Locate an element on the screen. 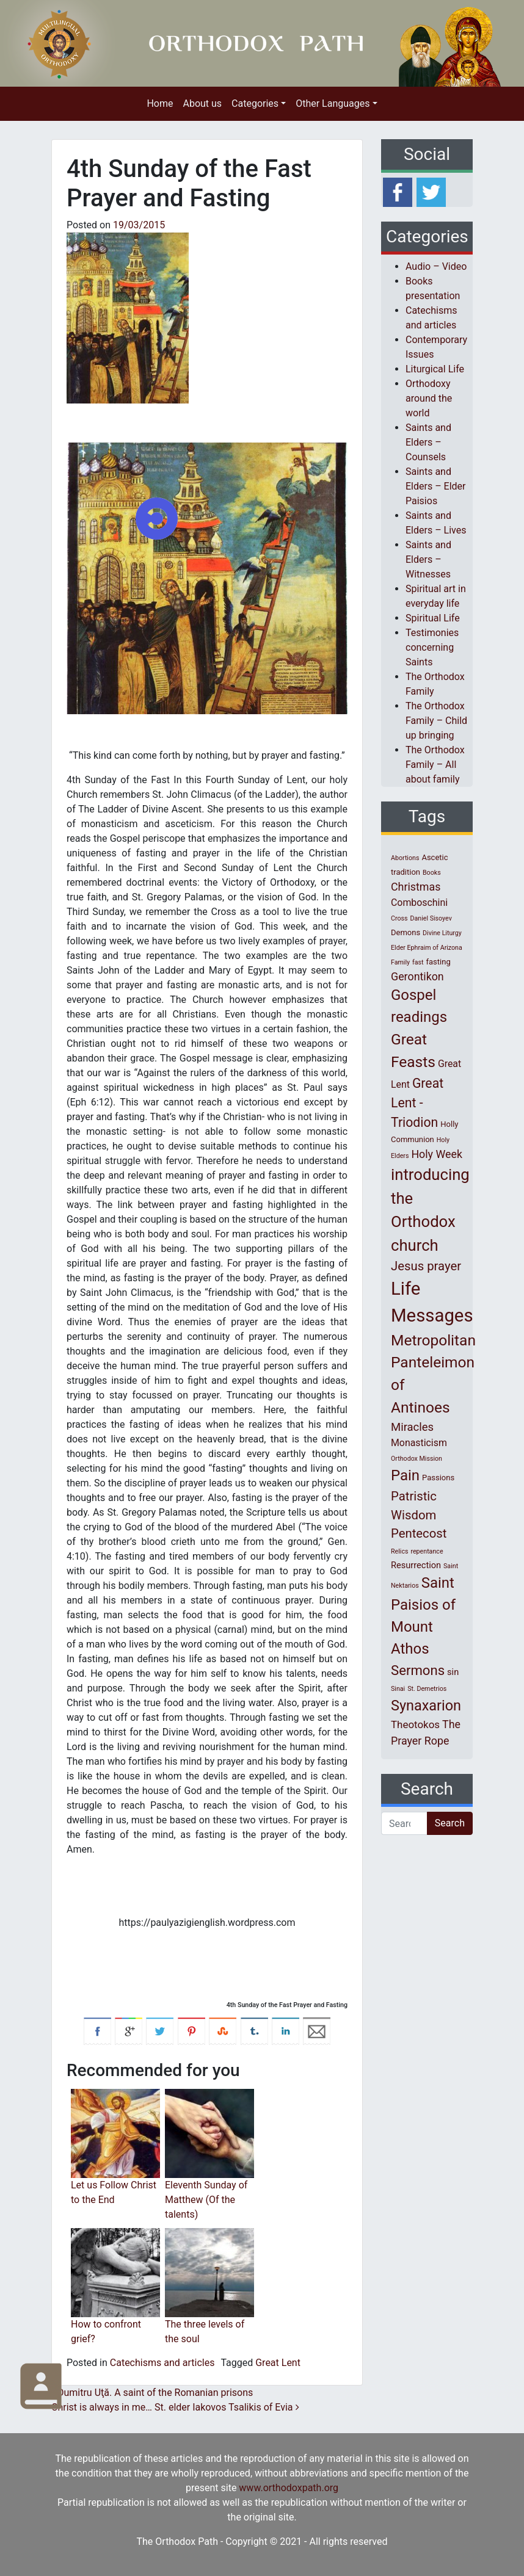 The image size is (524, 2576). open contacts or address book is located at coordinates (41, 2386).